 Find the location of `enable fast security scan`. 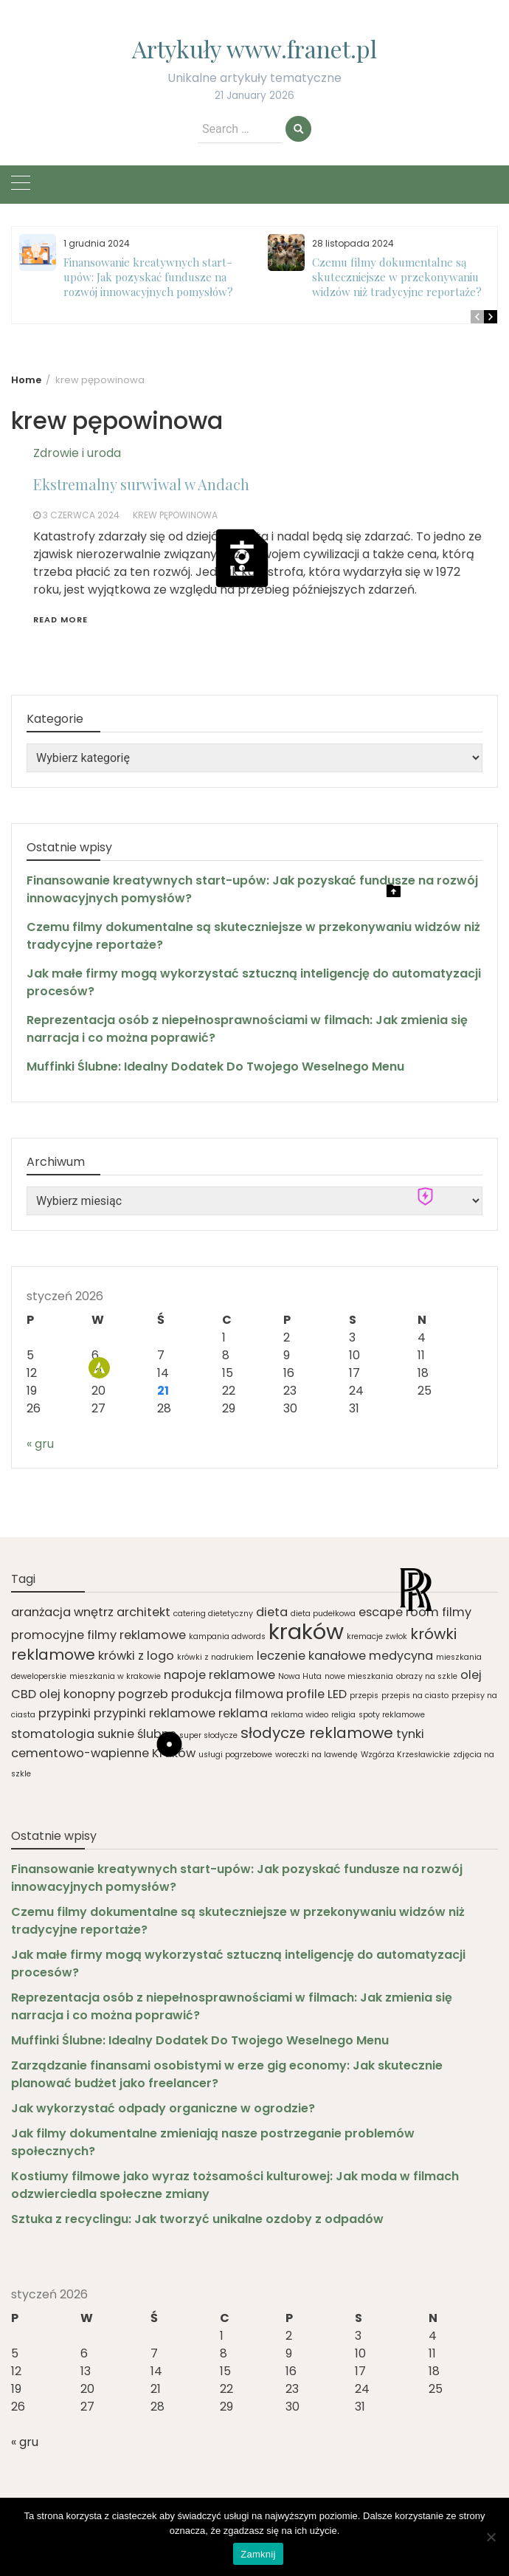

enable fast security scan is located at coordinates (425, 1196).